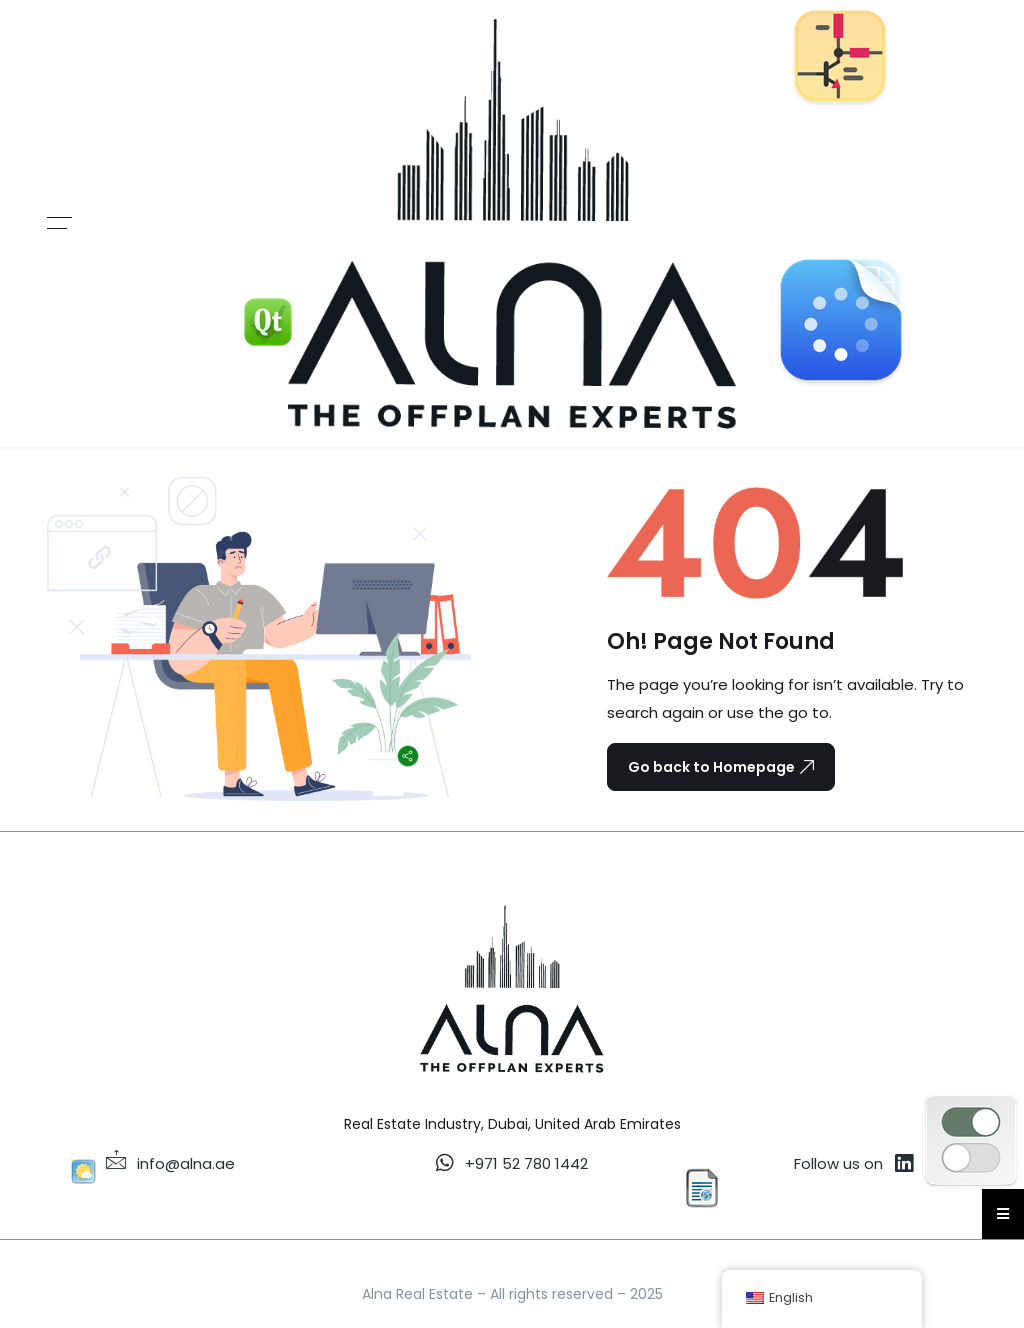 The height and width of the screenshot is (1328, 1024). I want to click on open gnome tweaks application, so click(971, 1140).